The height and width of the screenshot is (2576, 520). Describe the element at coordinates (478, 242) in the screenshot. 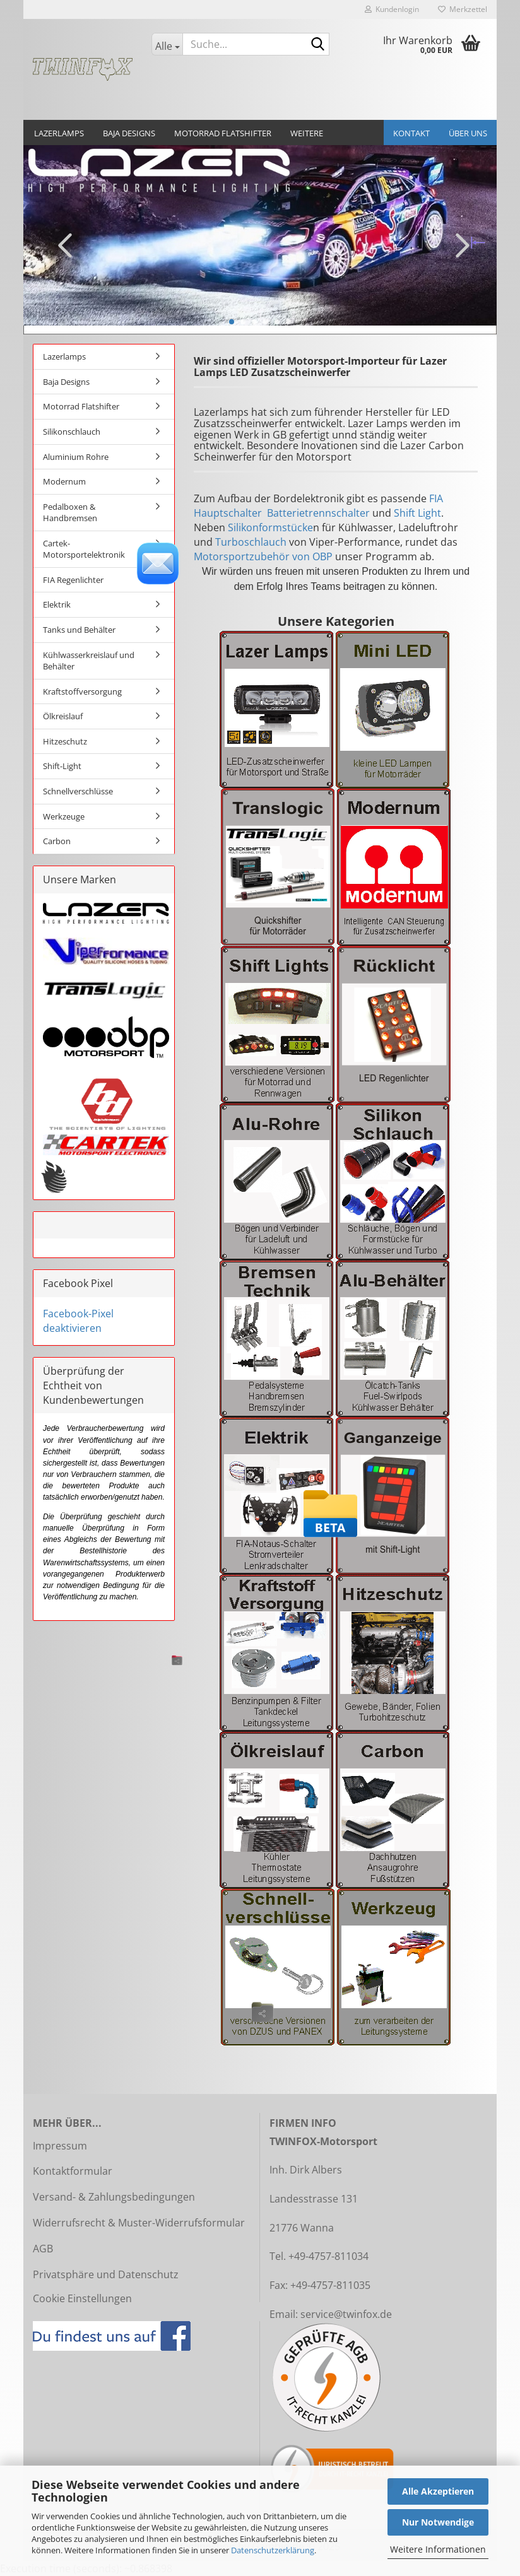

I see `go to the first item in a list or sequence` at that location.